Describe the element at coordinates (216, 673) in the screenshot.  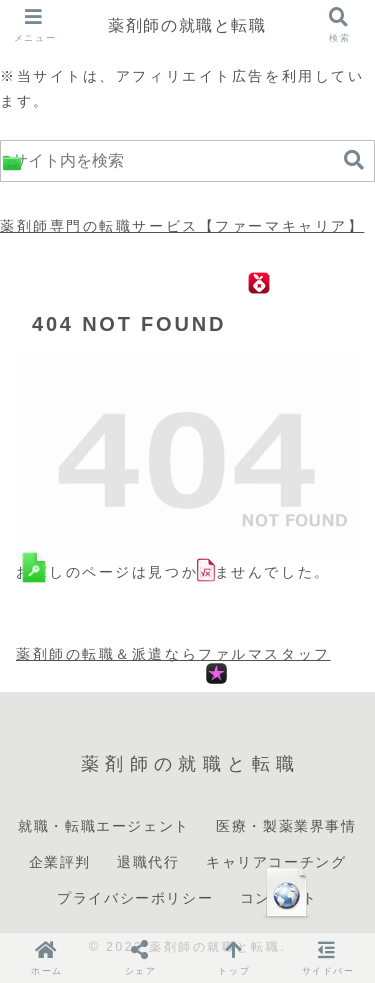
I see `open the iTunes Store app` at that location.